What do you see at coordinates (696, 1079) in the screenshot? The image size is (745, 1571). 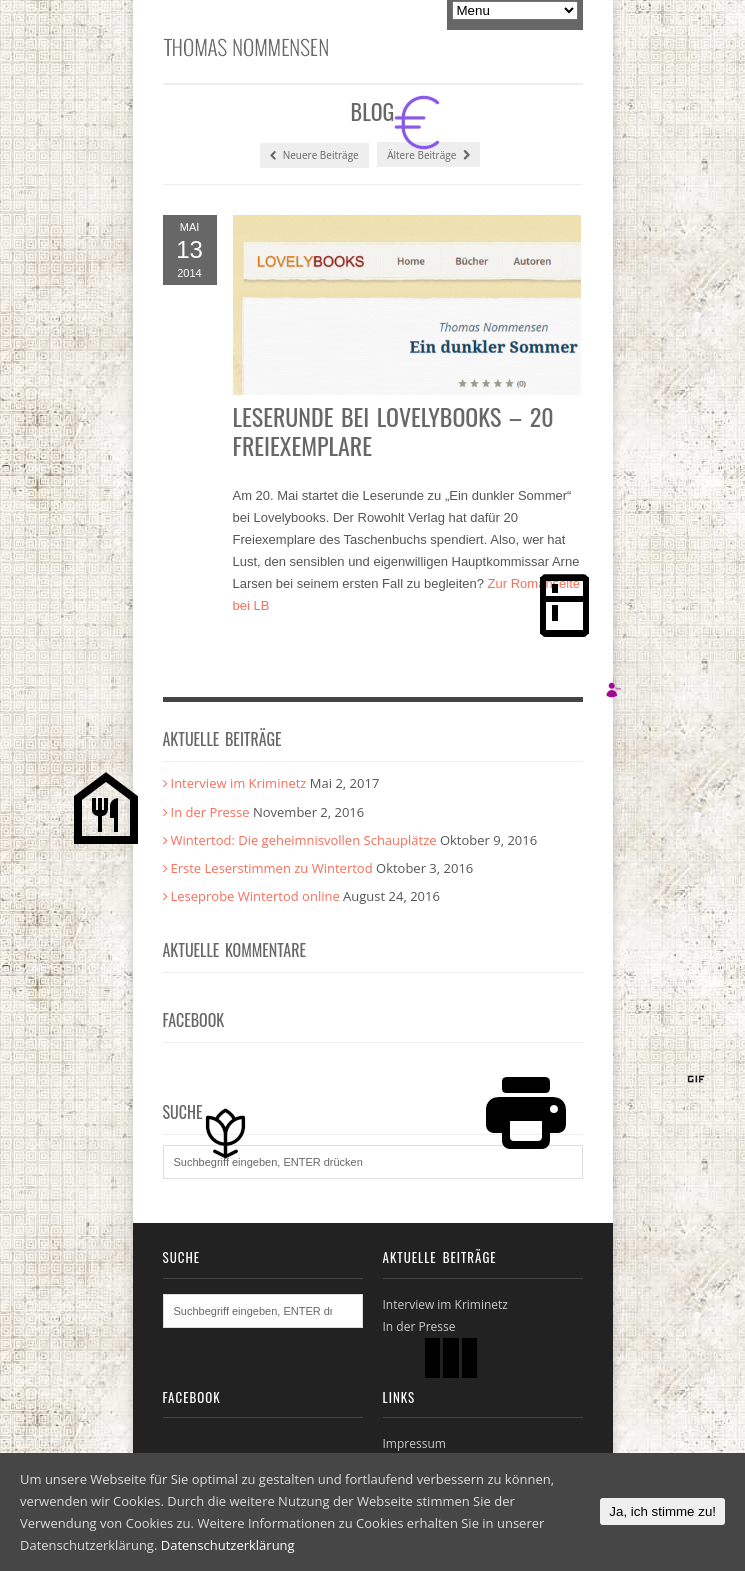 I see `insert a gif into your message` at bounding box center [696, 1079].